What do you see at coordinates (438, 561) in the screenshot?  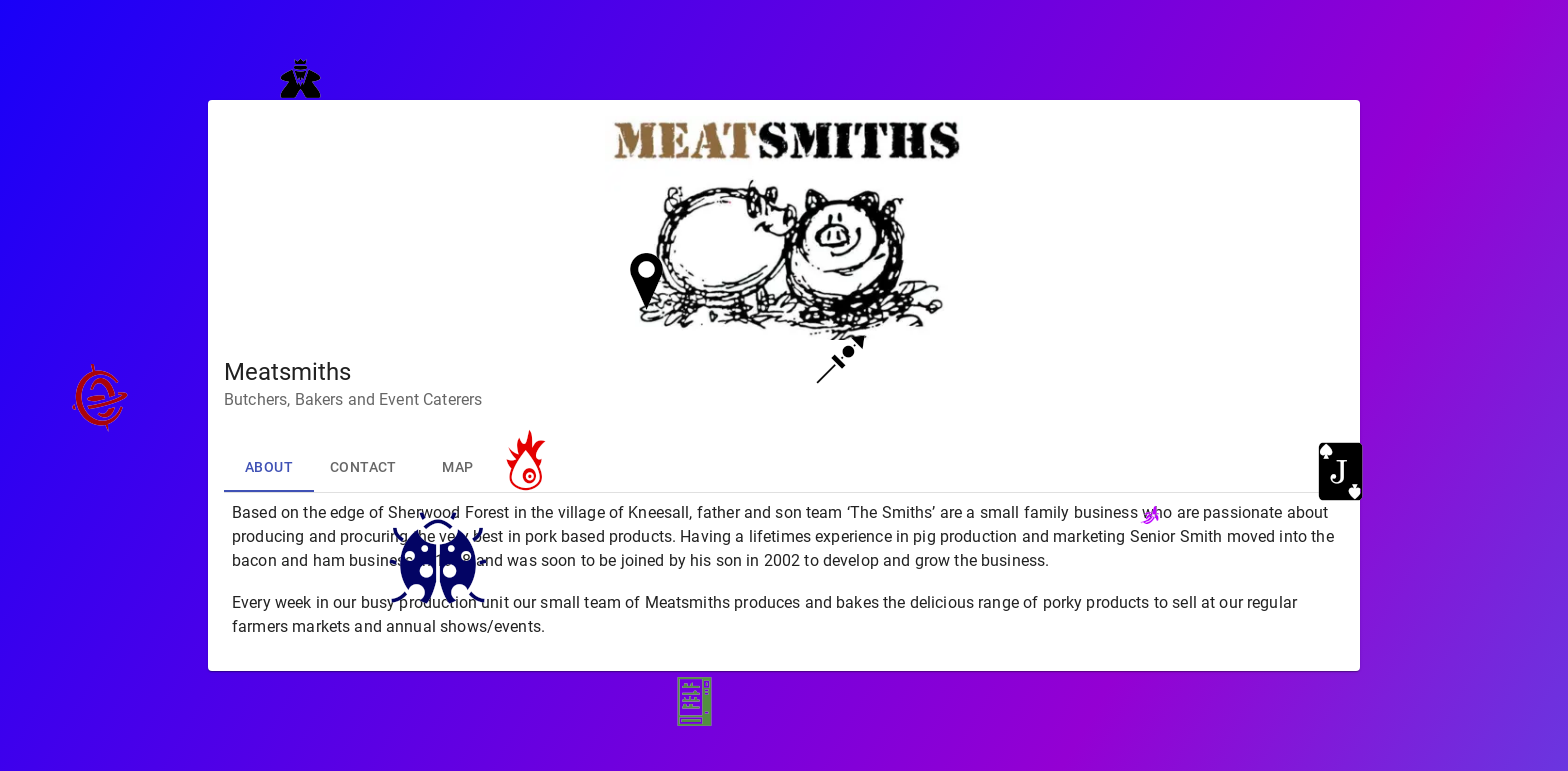 I see `indicates a bug or issue in the system` at bounding box center [438, 561].